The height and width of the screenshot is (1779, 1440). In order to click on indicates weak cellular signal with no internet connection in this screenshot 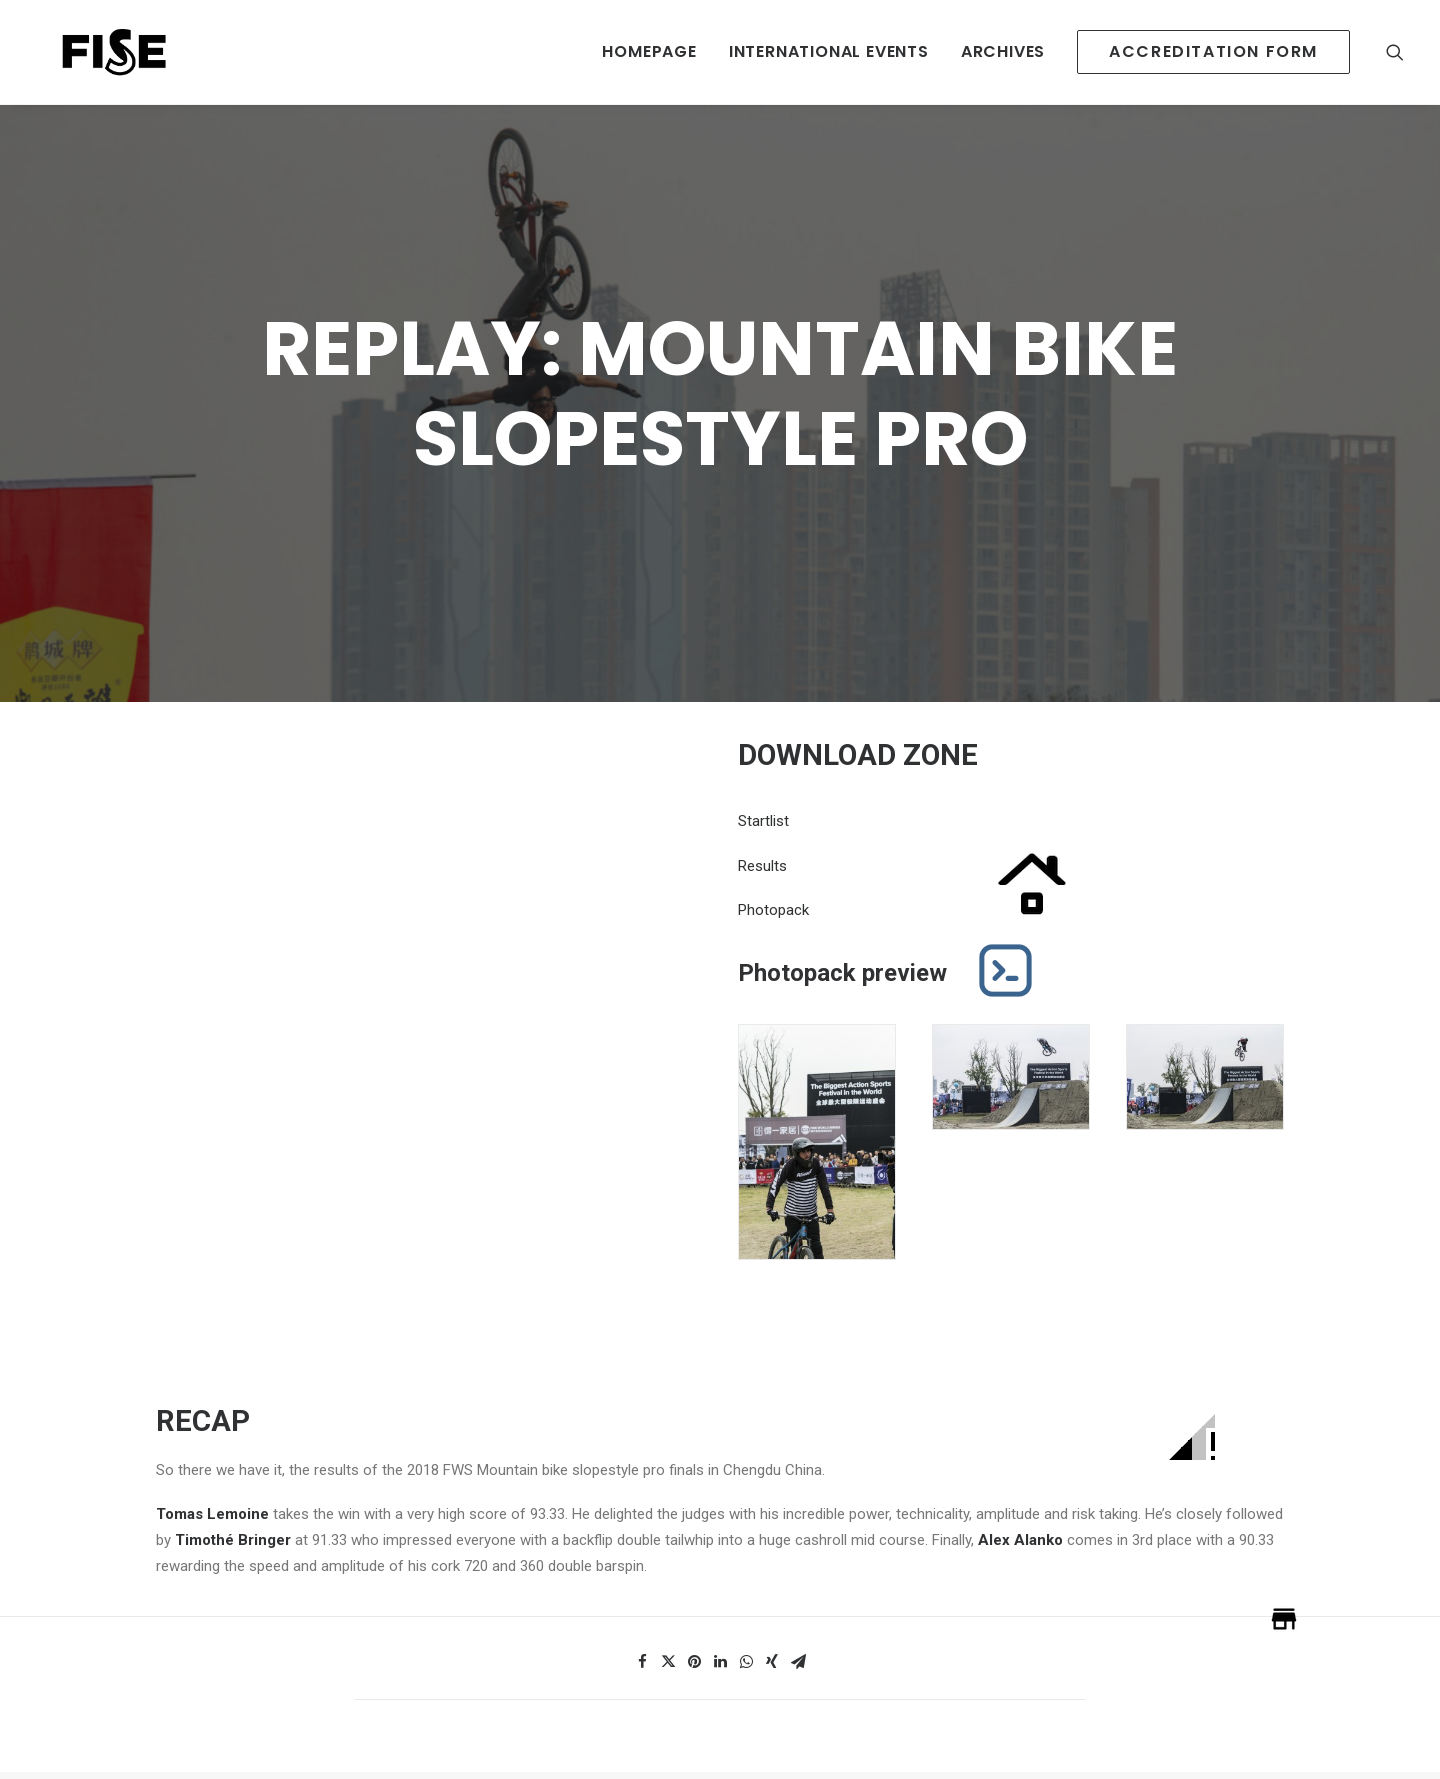, I will do `click(1192, 1437)`.